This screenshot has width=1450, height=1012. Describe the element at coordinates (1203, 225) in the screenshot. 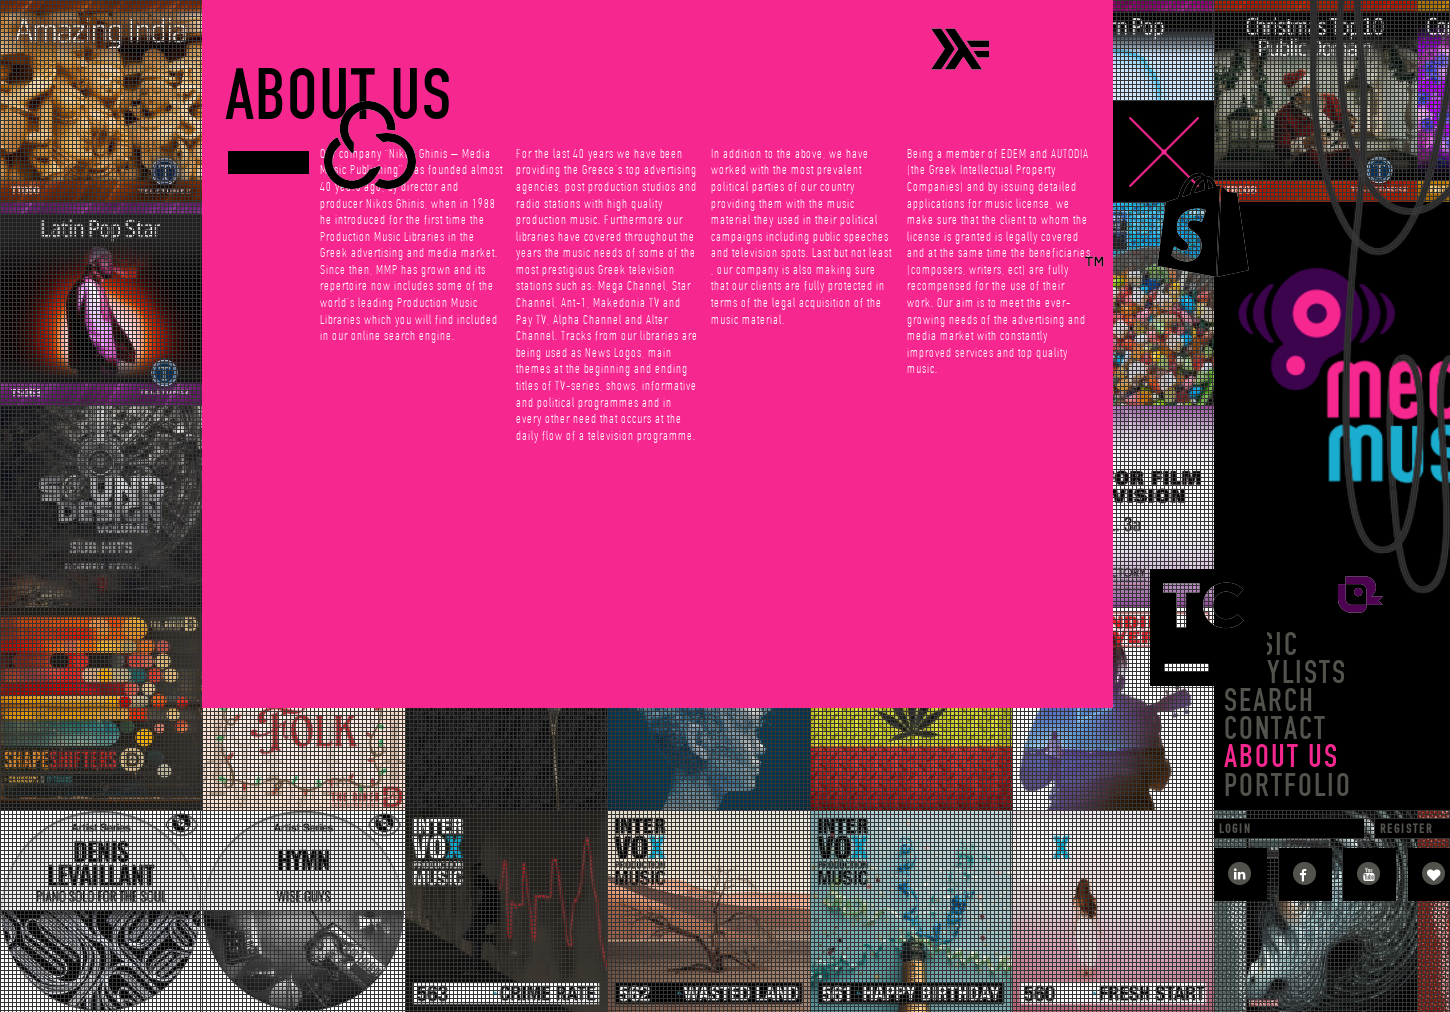

I see `open shopify store dashboard` at that location.